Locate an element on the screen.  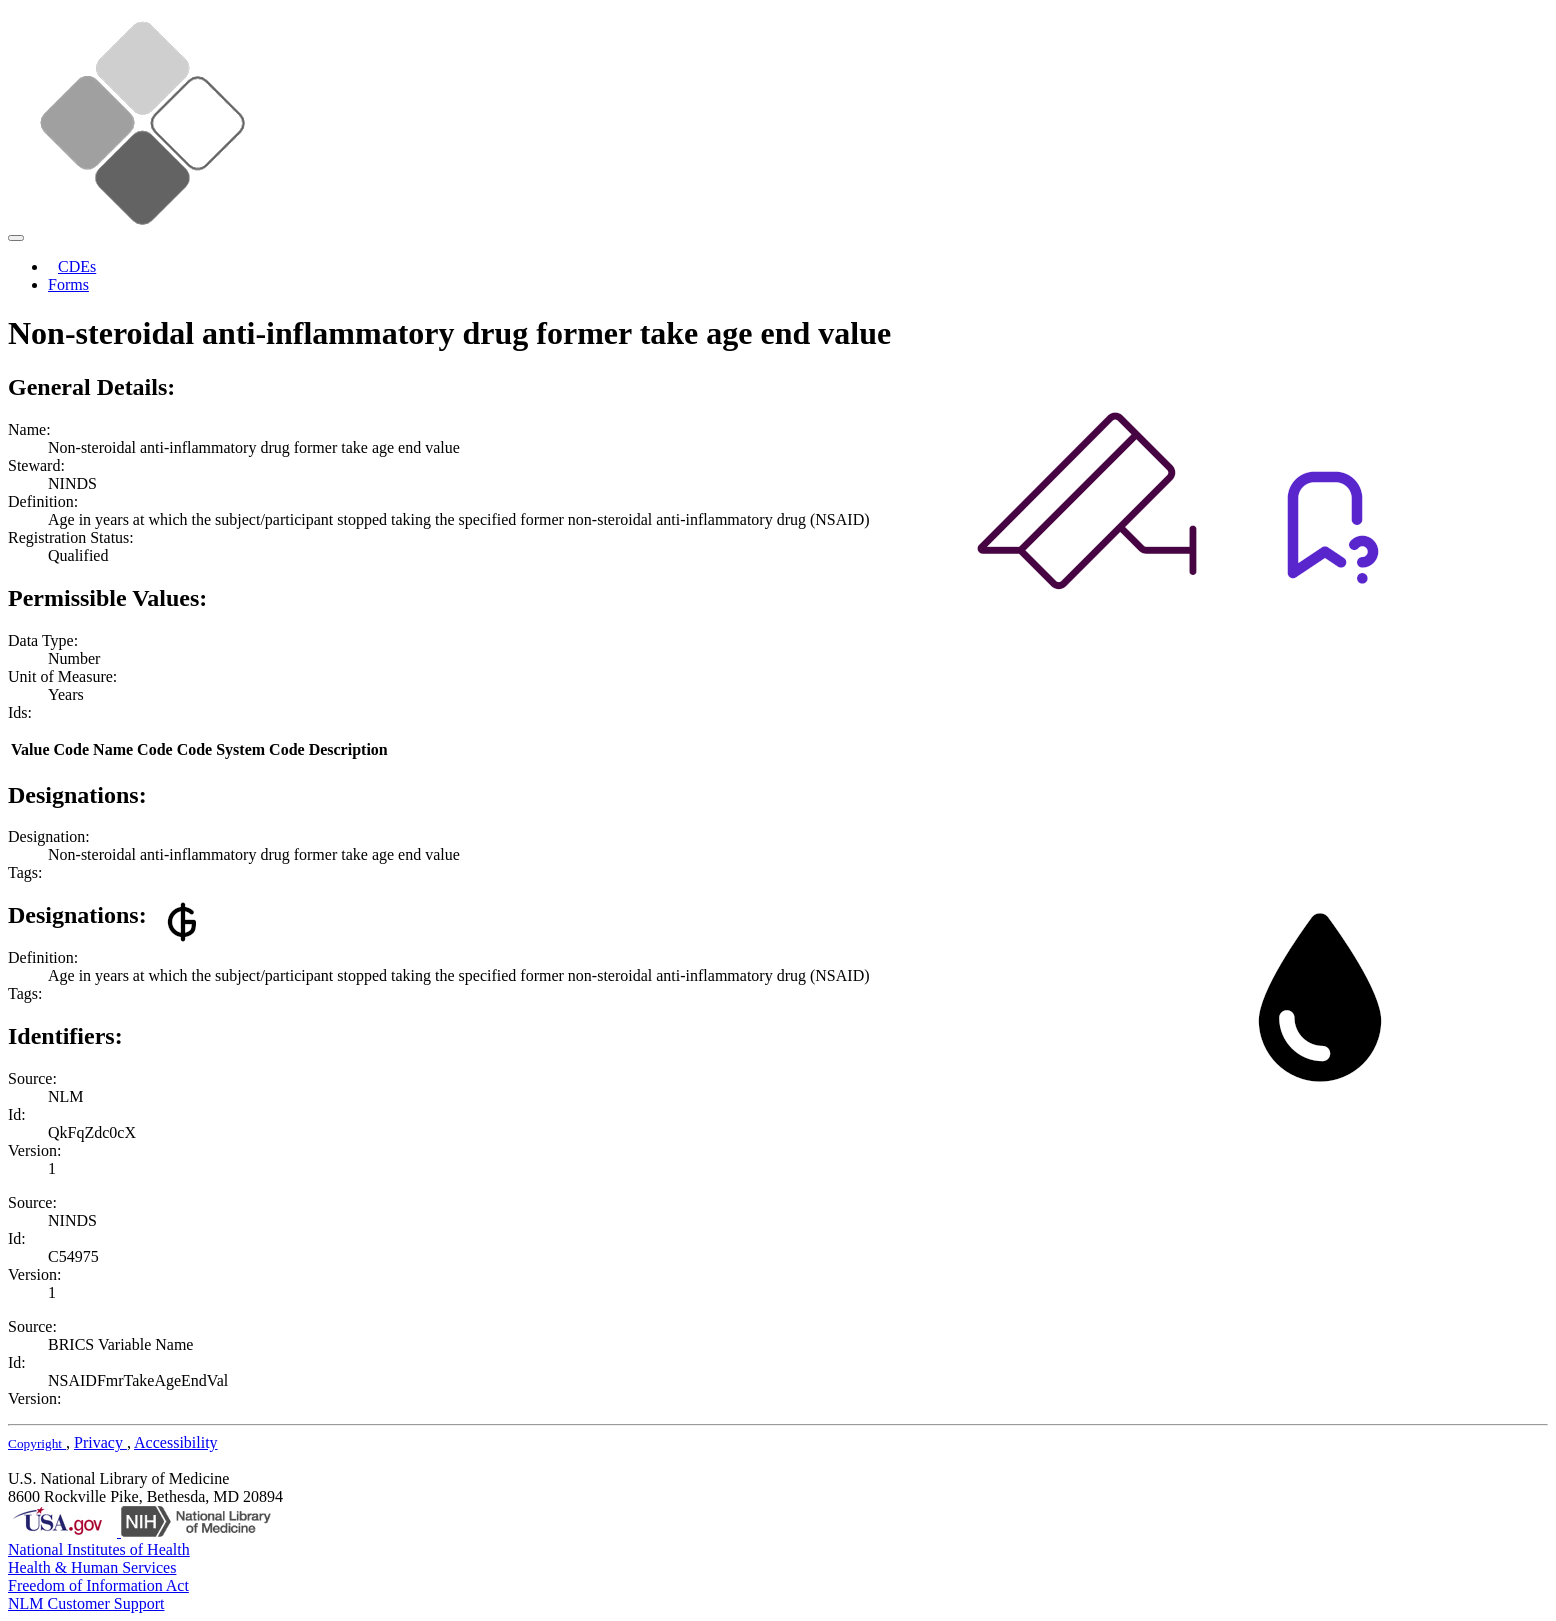
access bookmark help or FAQ is located at coordinates (1325, 525).